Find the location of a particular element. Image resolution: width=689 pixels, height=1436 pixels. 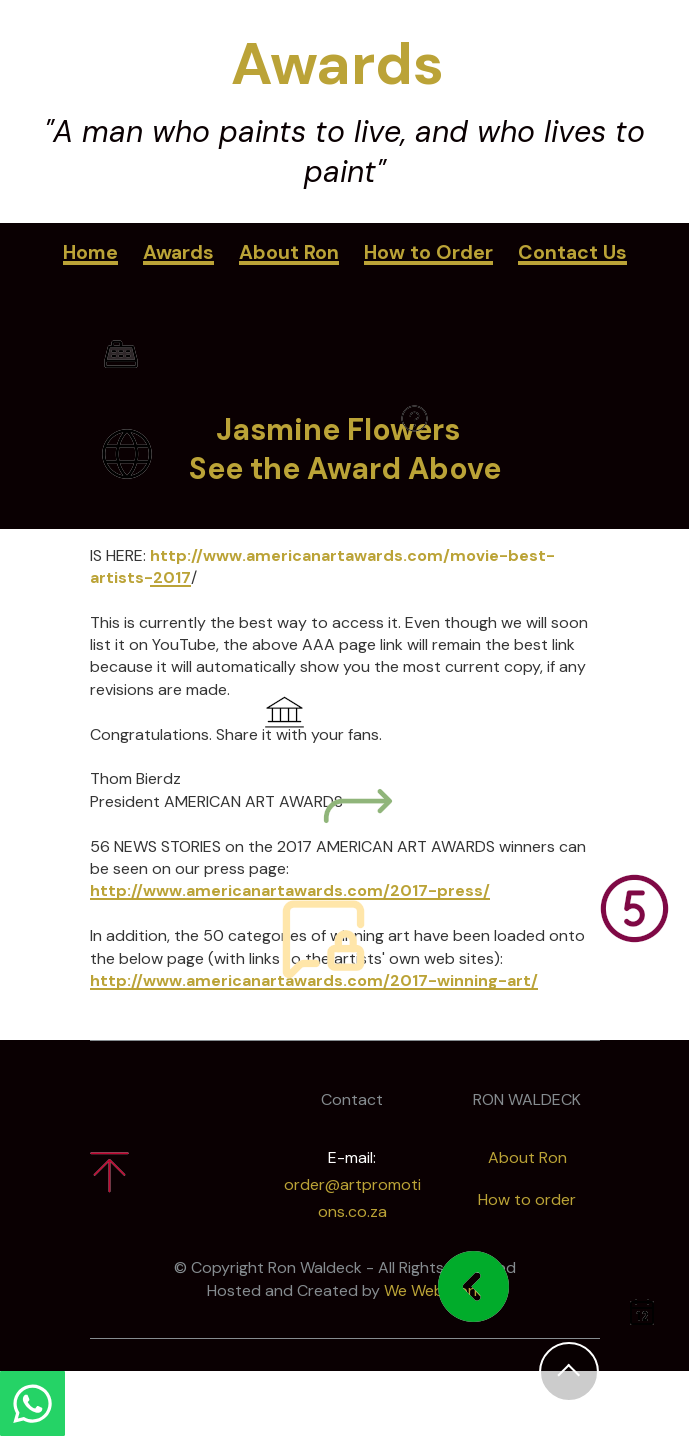

access point of sale or checkout is located at coordinates (121, 356).